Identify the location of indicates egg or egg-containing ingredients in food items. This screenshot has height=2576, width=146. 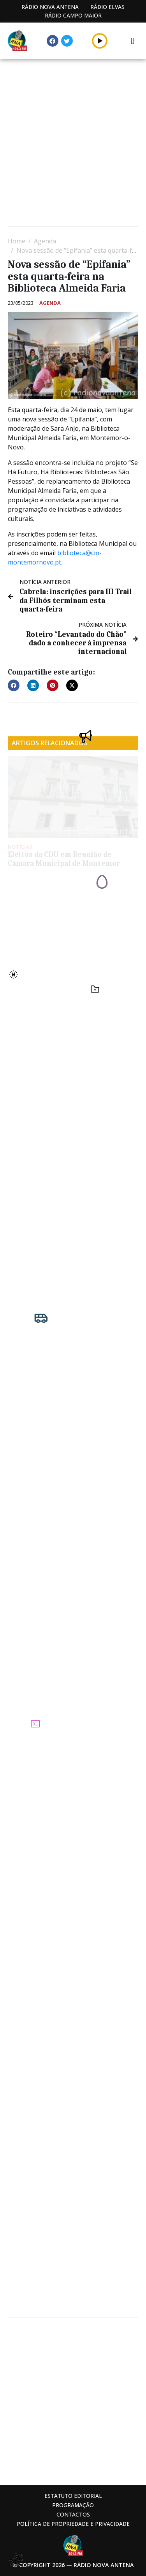
(102, 882).